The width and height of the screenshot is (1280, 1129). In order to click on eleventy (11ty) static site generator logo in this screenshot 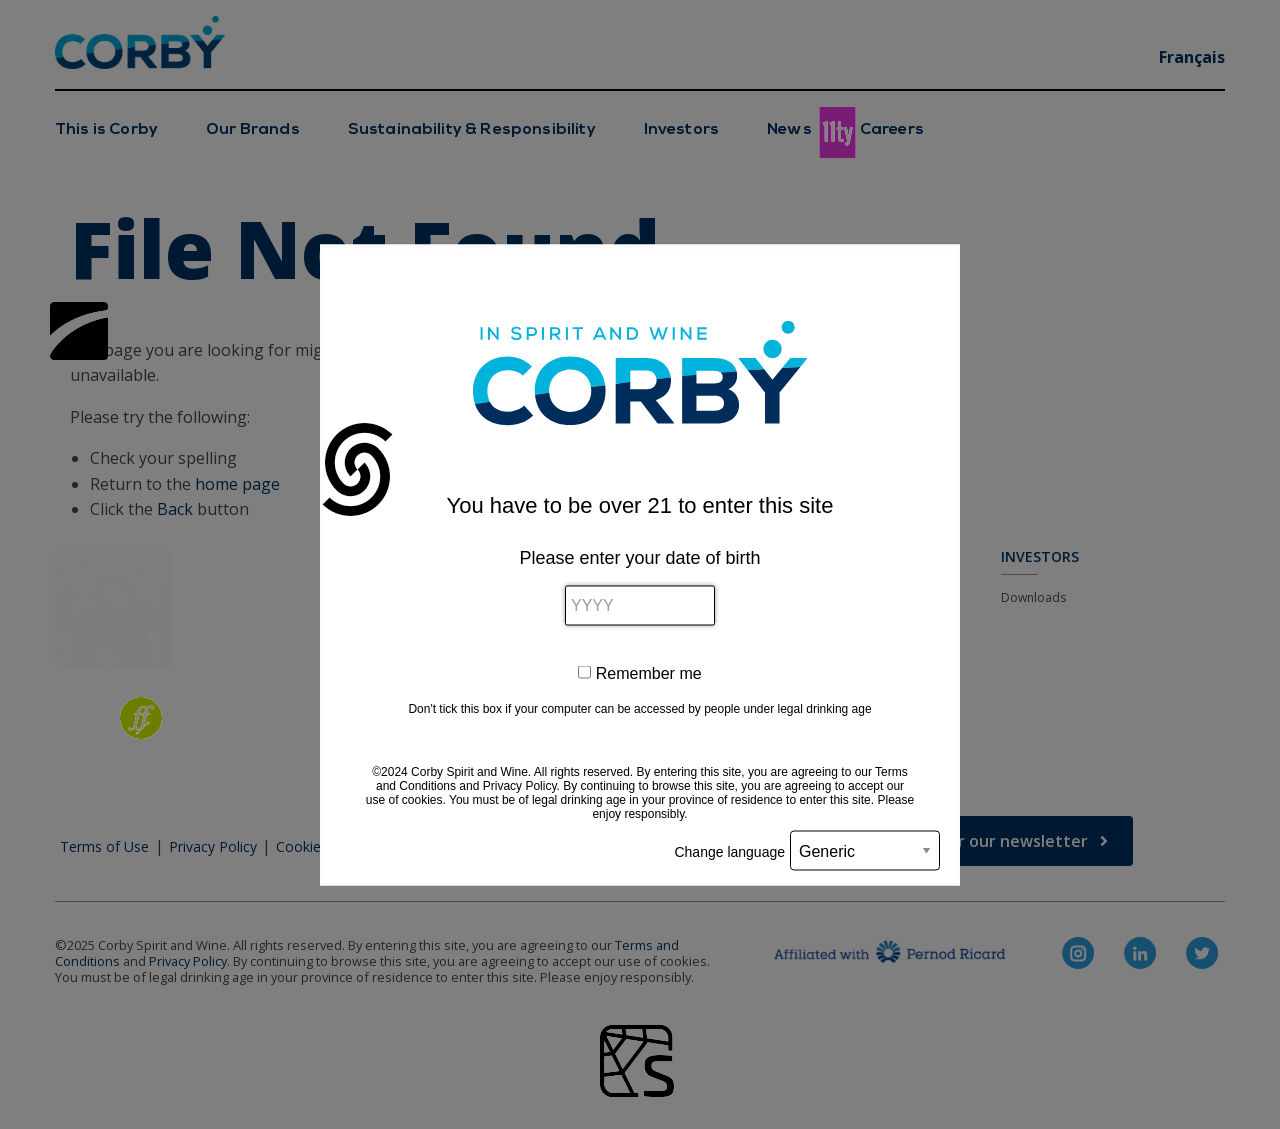, I will do `click(837, 132)`.